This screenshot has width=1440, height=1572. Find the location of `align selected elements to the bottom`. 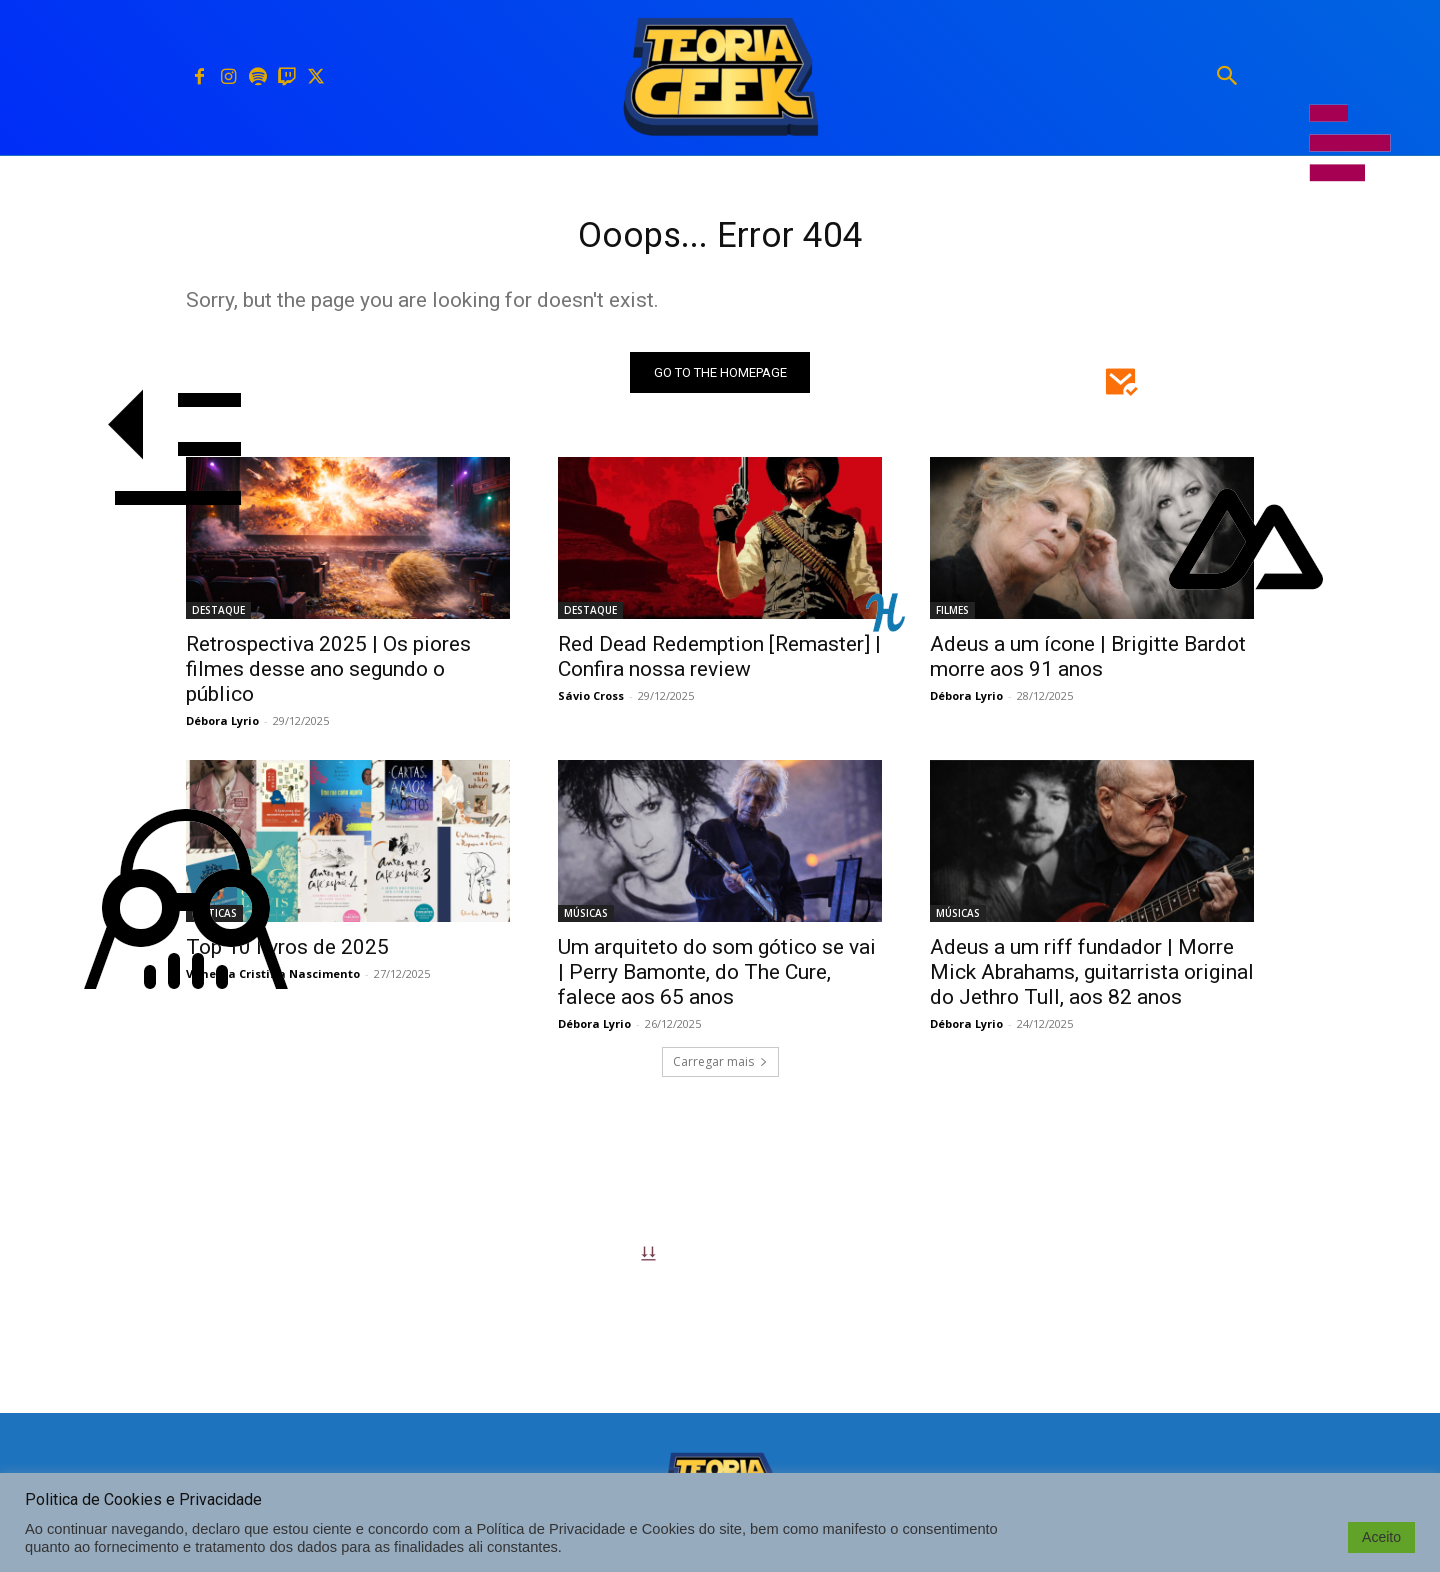

align selected elements to the bottom is located at coordinates (648, 1253).